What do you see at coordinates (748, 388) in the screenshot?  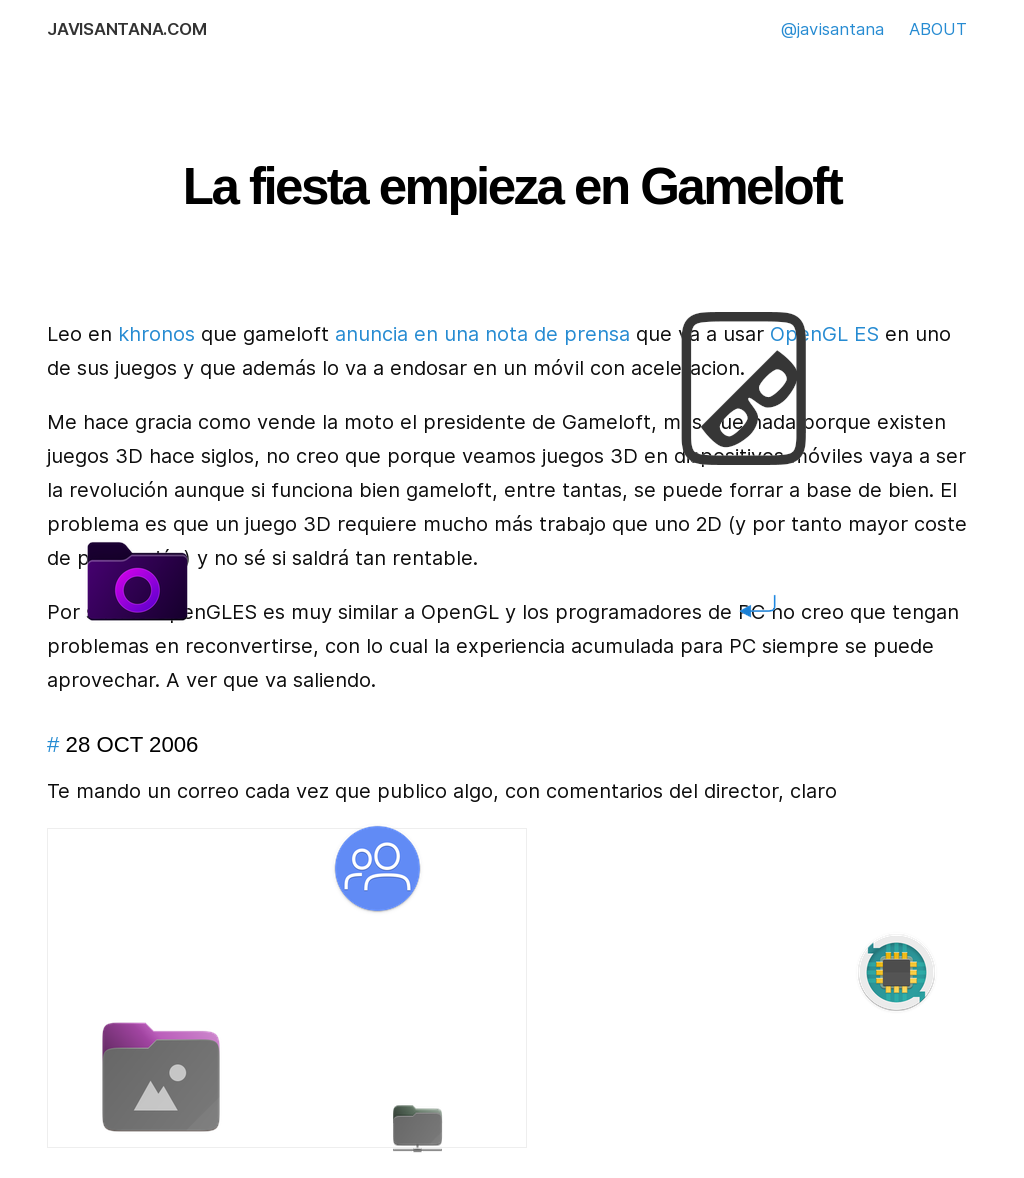 I see `open the documents app` at bounding box center [748, 388].